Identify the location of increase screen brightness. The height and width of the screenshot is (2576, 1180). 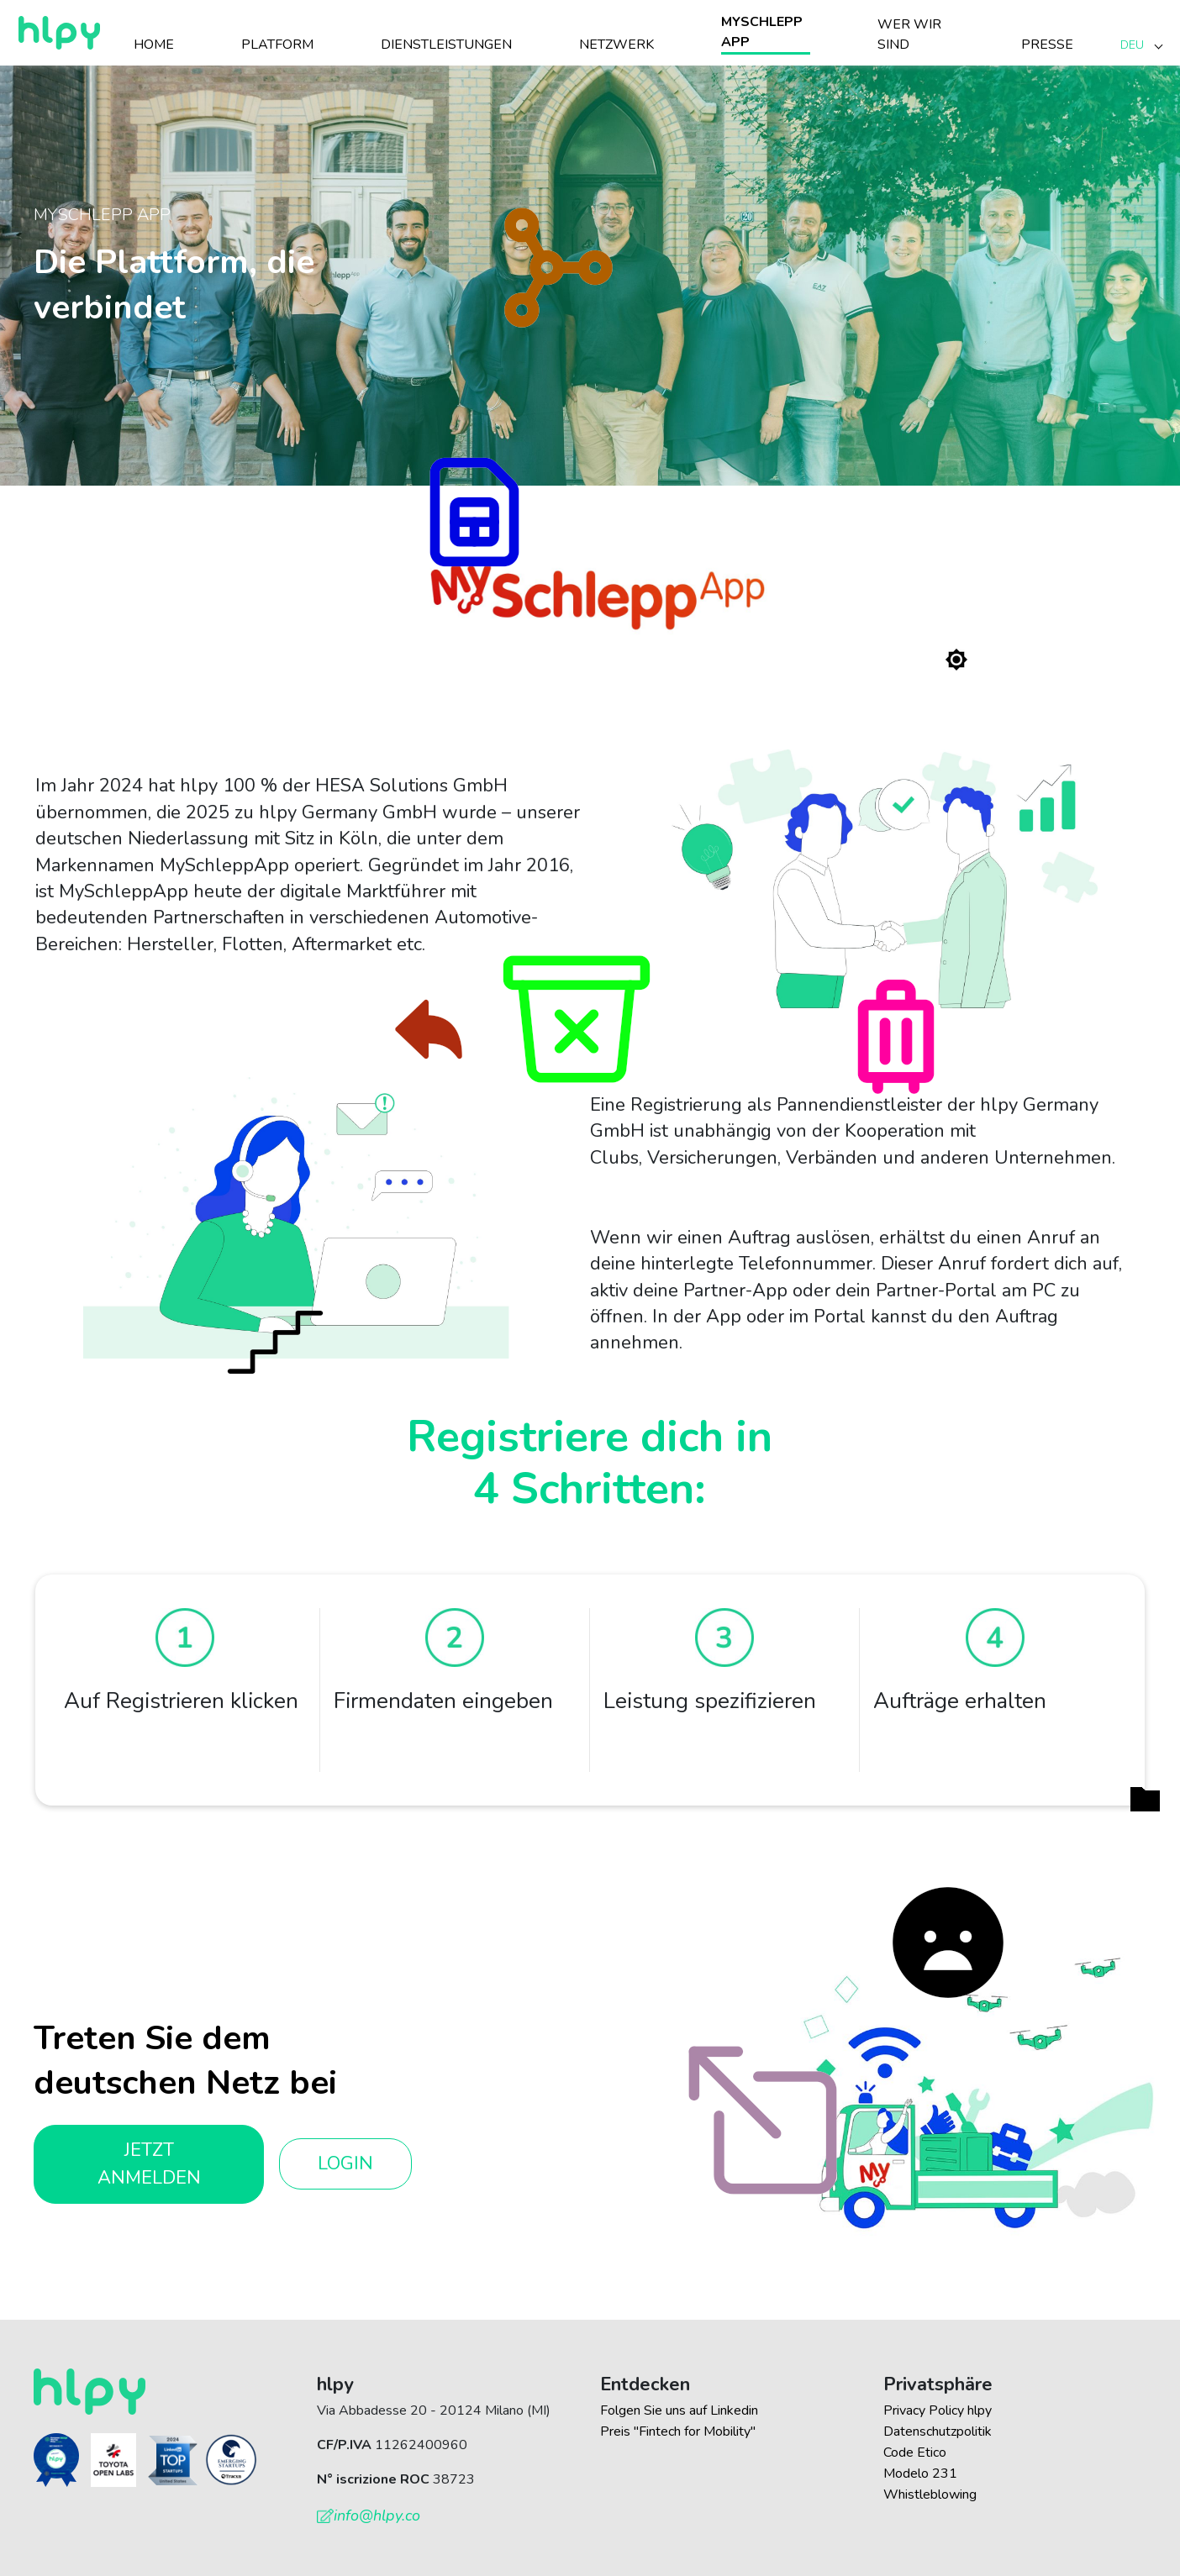
(956, 660).